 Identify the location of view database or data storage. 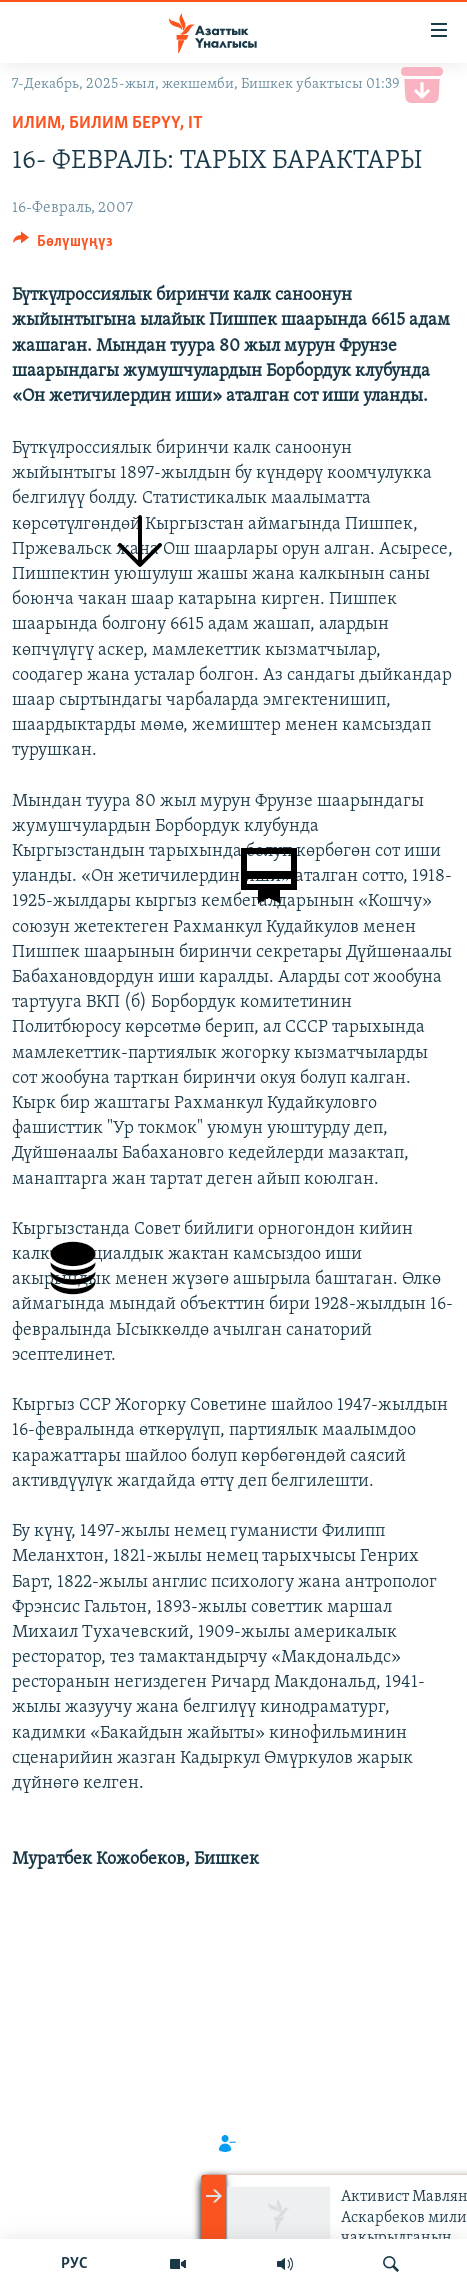
(73, 1268).